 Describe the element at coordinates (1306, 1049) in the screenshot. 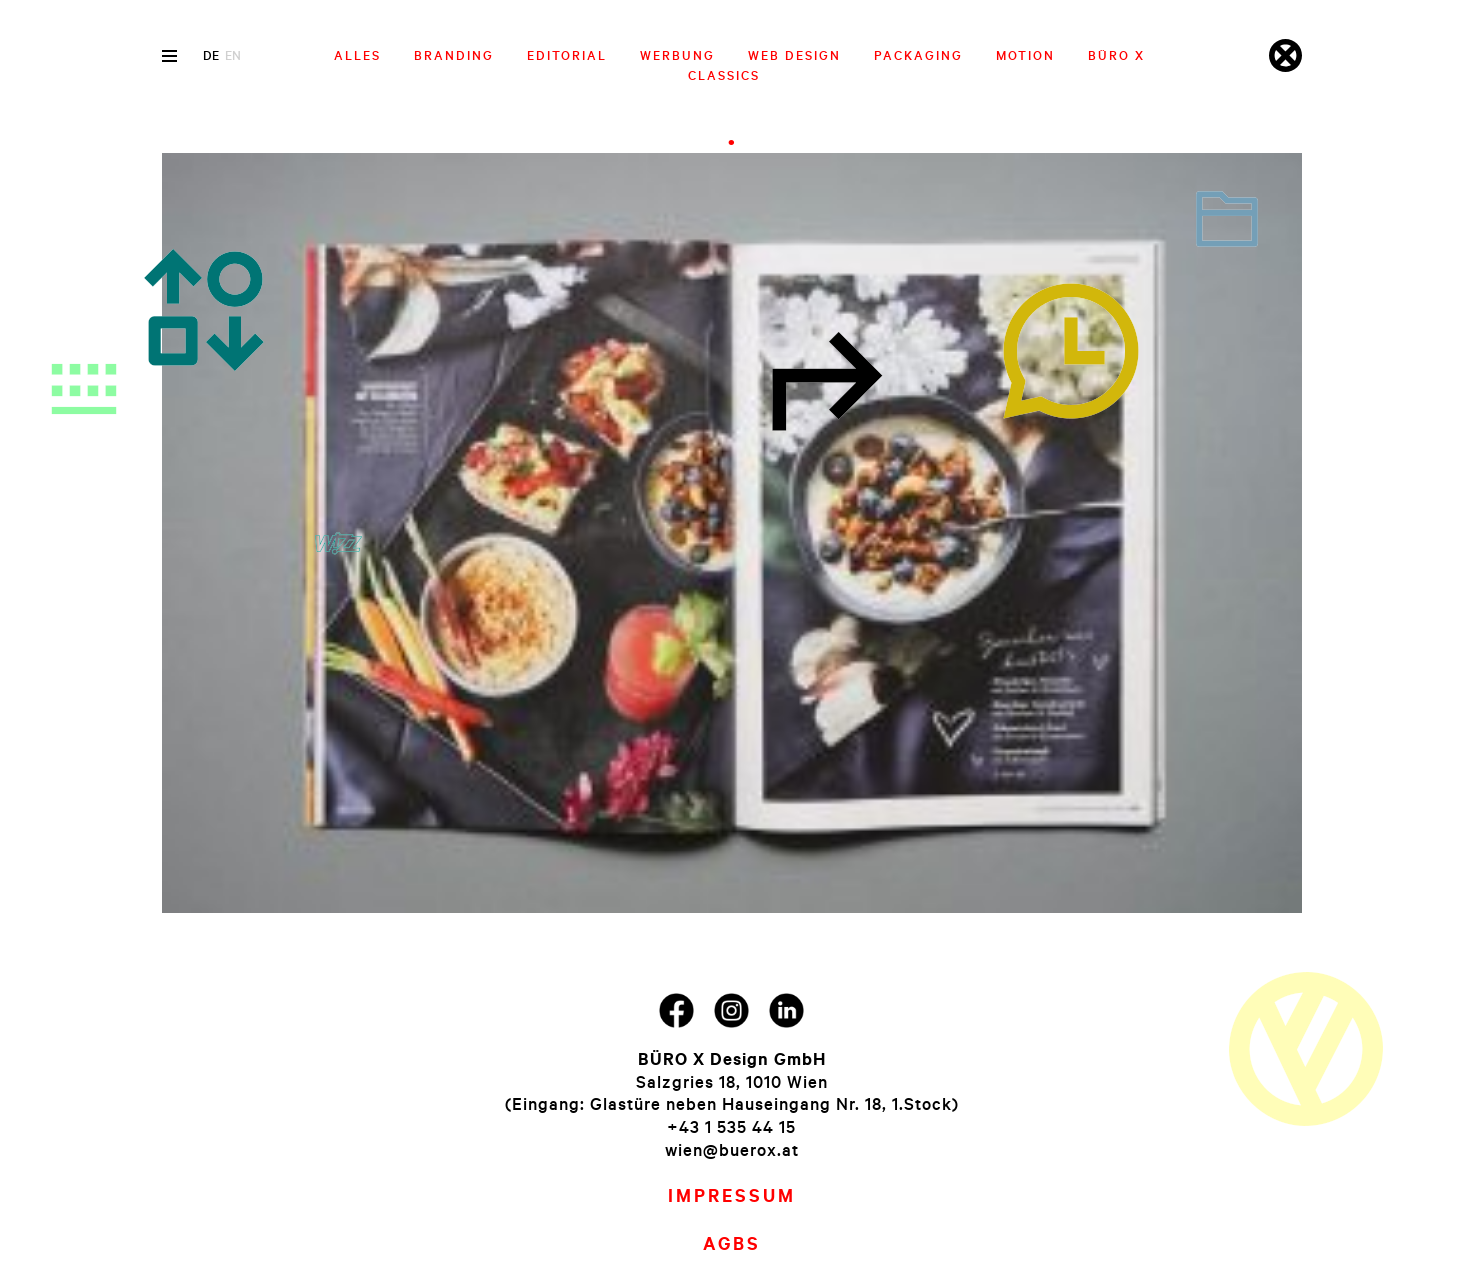

I see `fozzy hosting service logo` at that location.